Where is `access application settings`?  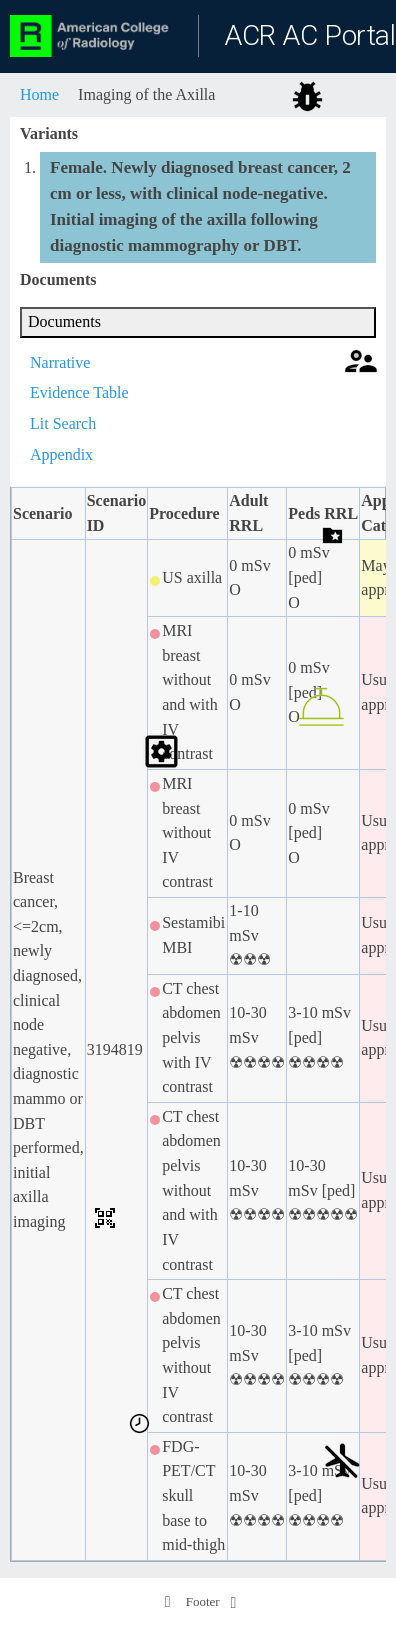 access application settings is located at coordinates (161, 751).